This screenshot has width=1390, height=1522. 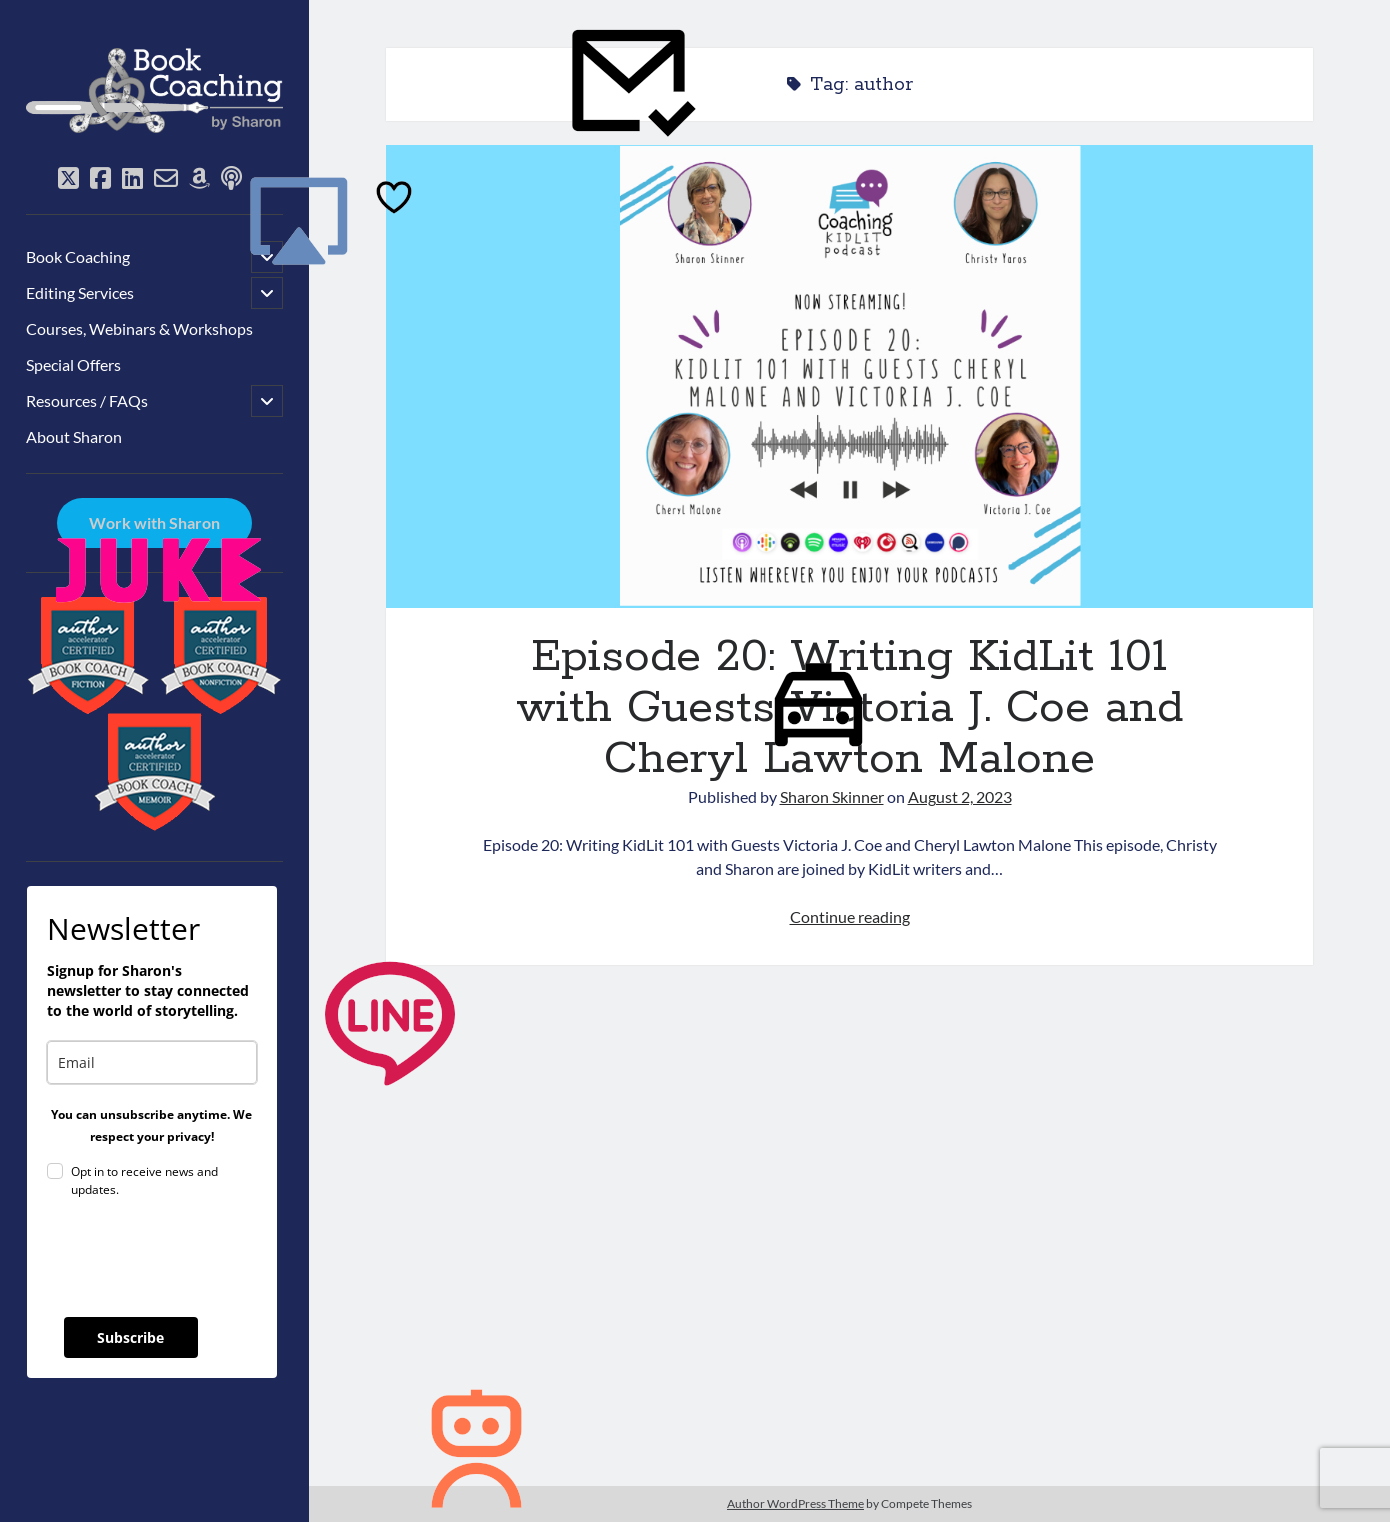 I want to click on add to favorites, so click(x=394, y=197).